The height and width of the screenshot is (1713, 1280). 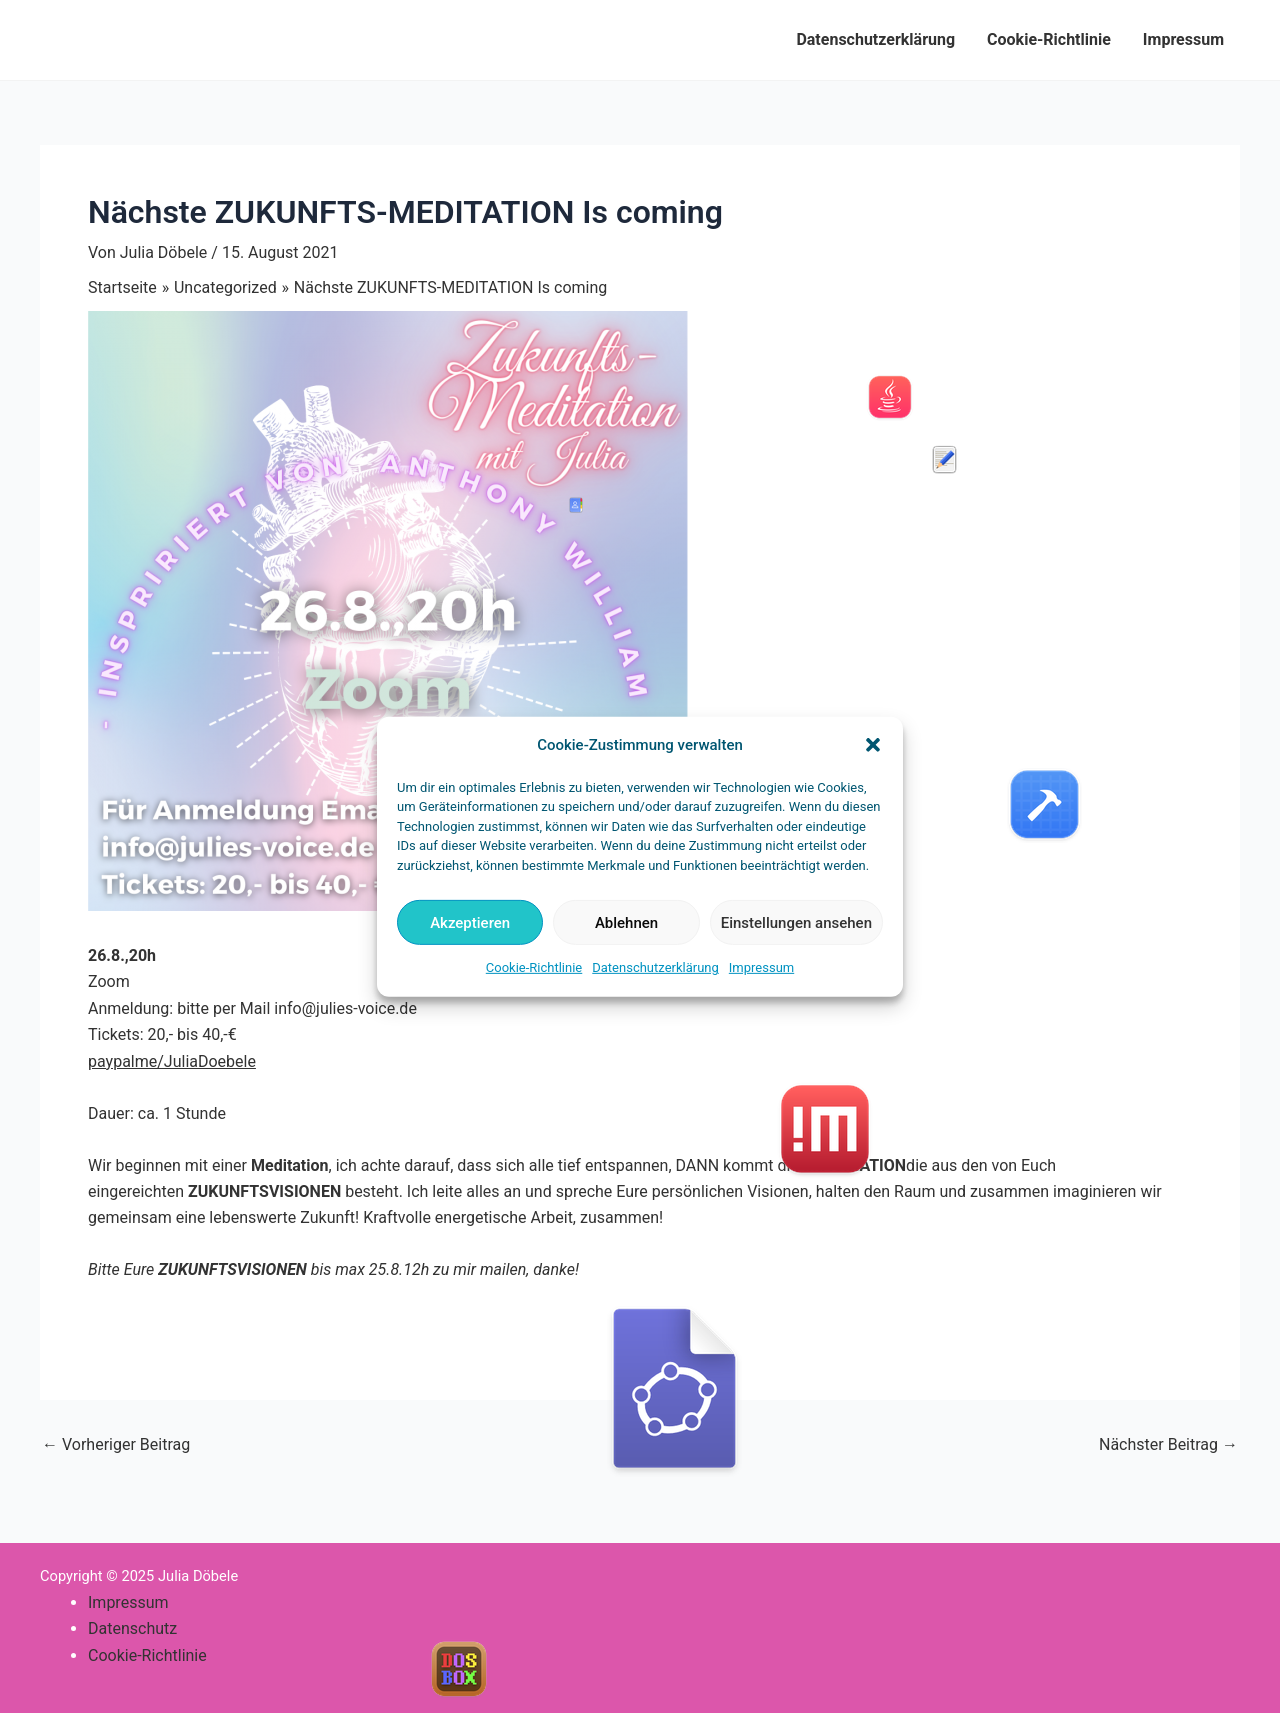 I want to click on launch java application, so click(x=890, y=397).